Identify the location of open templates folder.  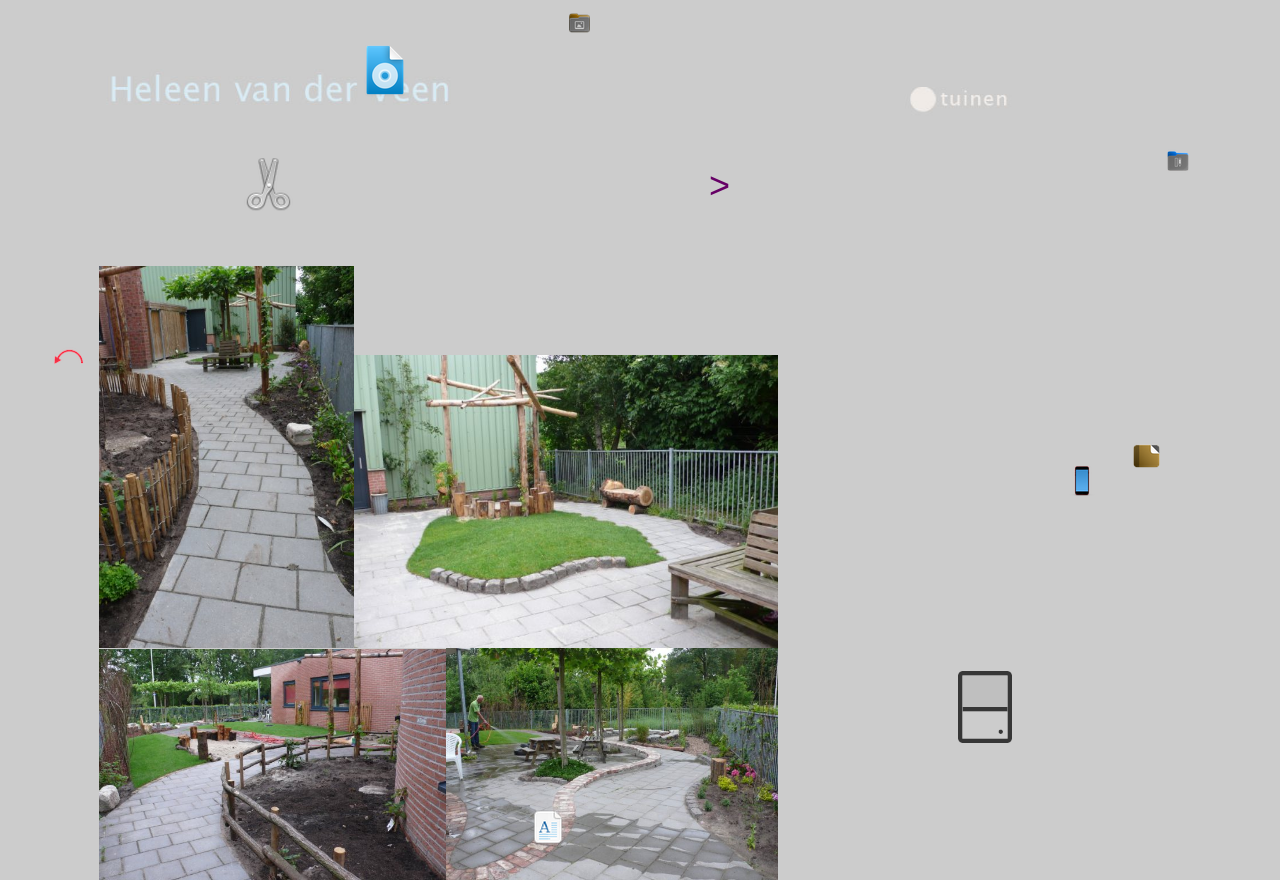
(1178, 161).